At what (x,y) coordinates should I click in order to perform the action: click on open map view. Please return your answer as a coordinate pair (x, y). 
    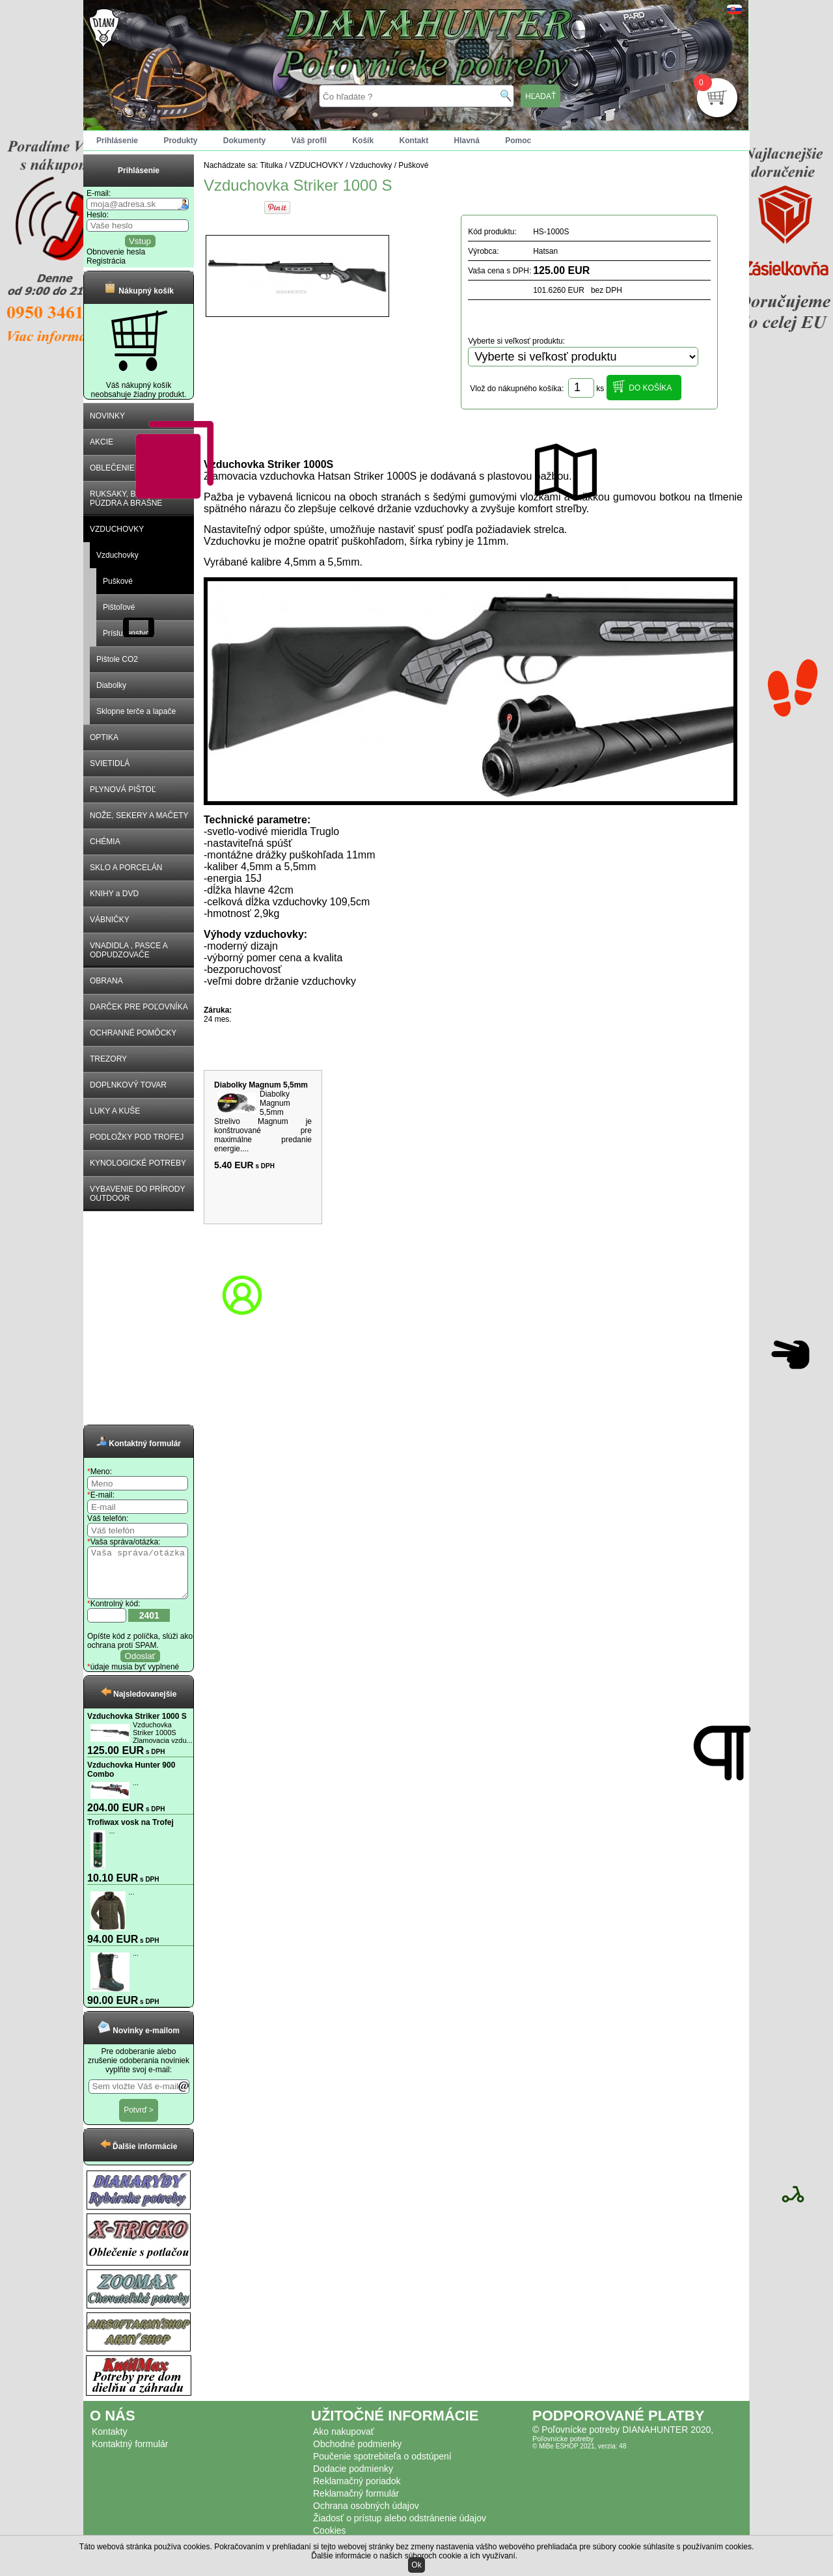
    Looking at the image, I should click on (566, 472).